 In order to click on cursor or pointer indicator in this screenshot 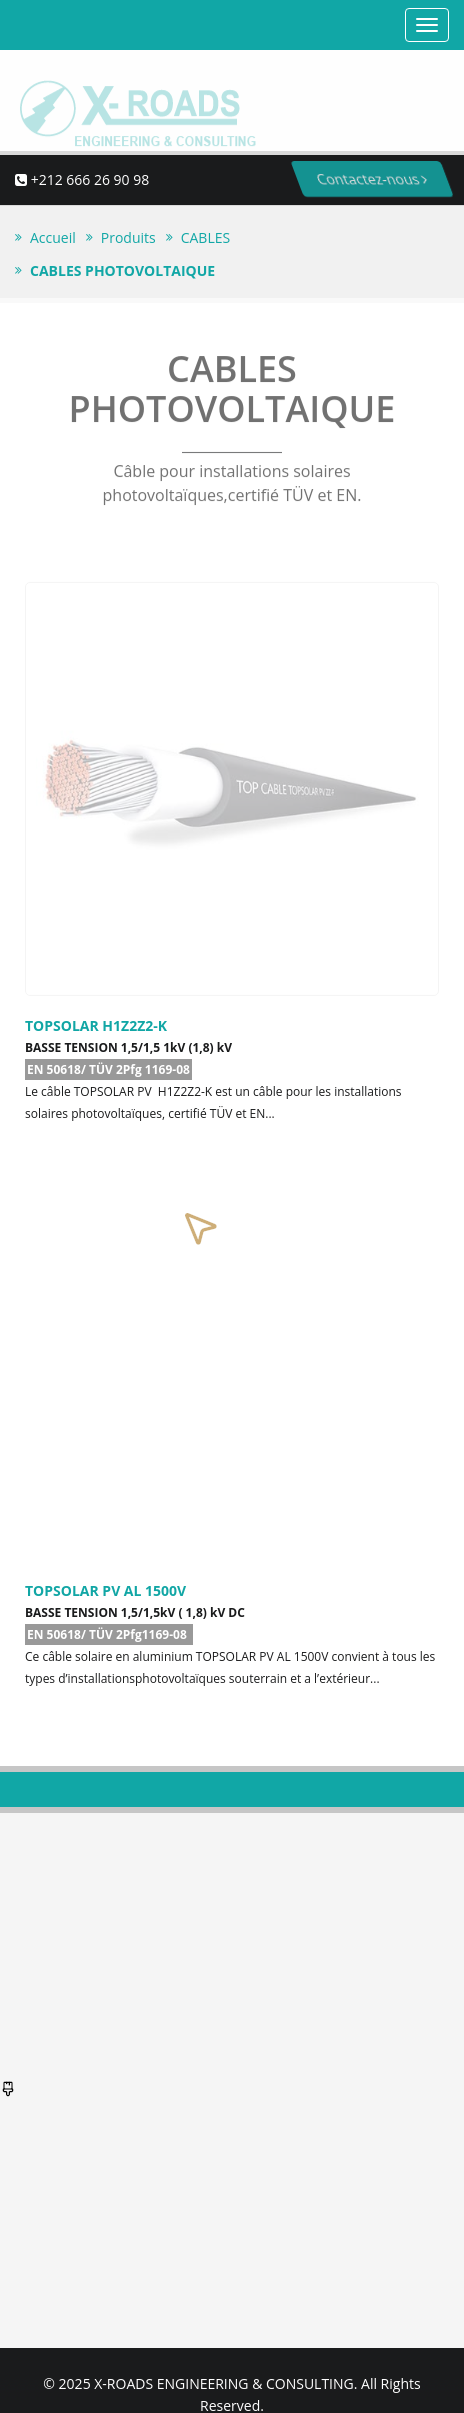, I will do `click(200, 1228)`.